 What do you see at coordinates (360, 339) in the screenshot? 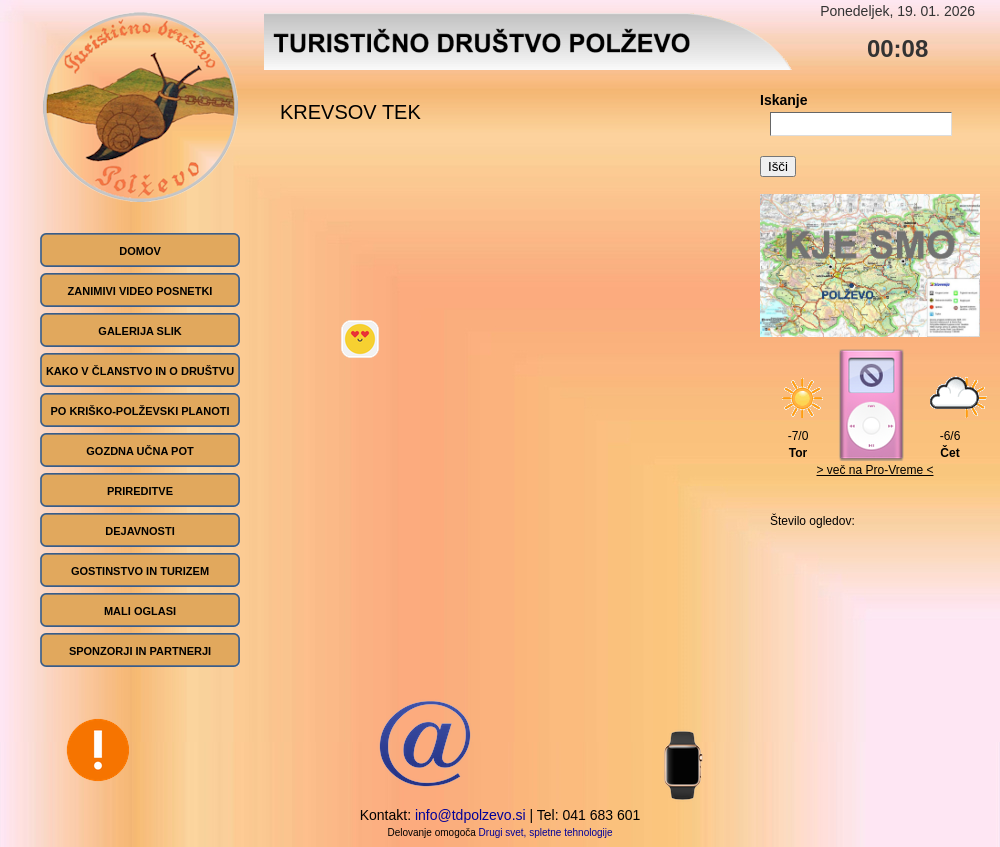
I see `access social features in the software center` at bounding box center [360, 339].